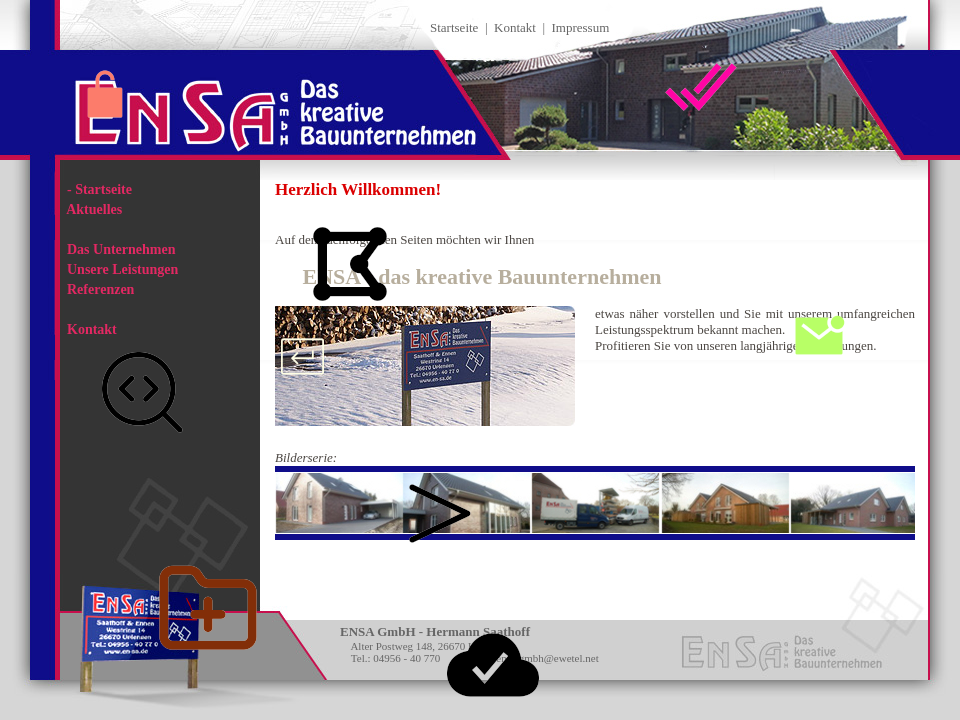 The image size is (960, 720). What do you see at coordinates (105, 94) in the screenshot?
I see `unlocked or unsecured state` at bounding box center [105, 94].